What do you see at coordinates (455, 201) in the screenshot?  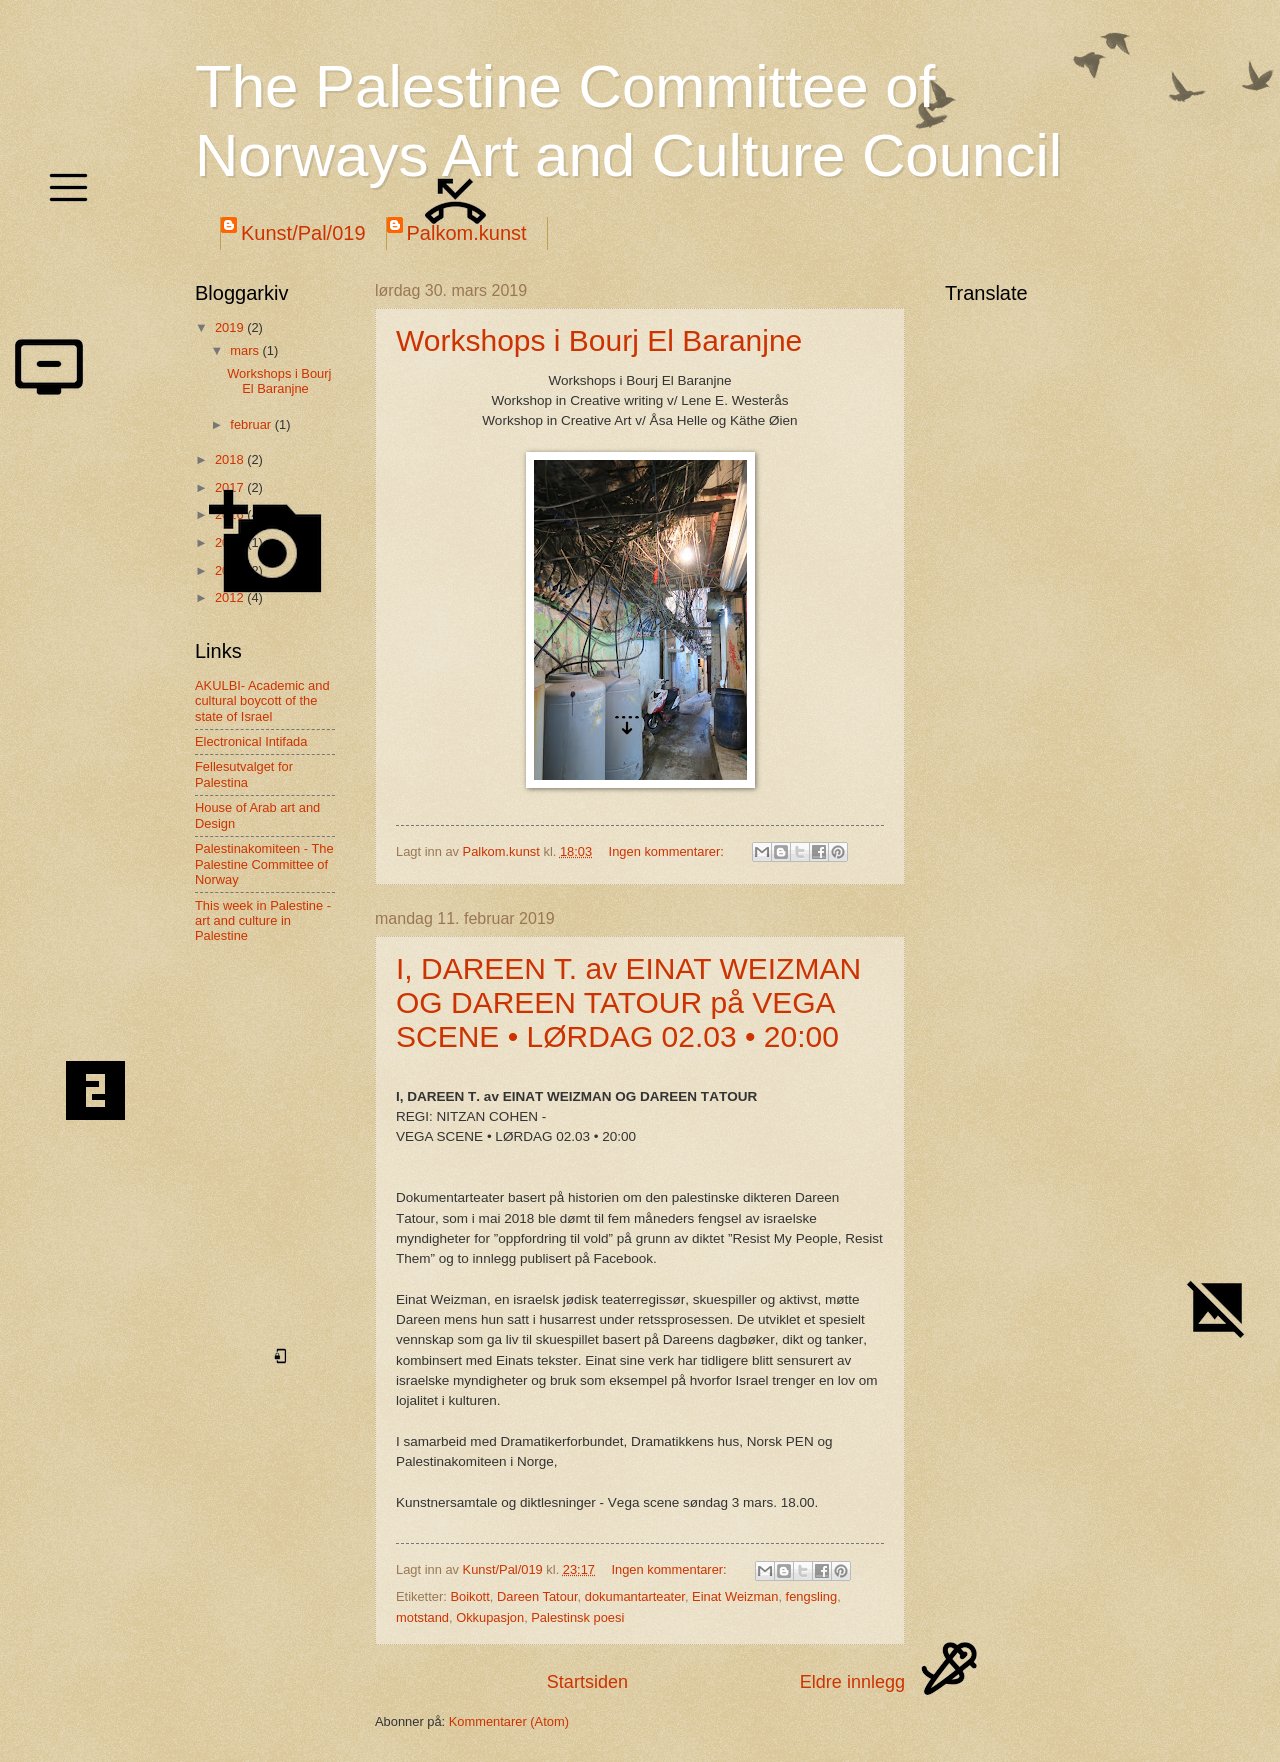 I see `indicates a missed phone call` at bounding box center [455, 201].